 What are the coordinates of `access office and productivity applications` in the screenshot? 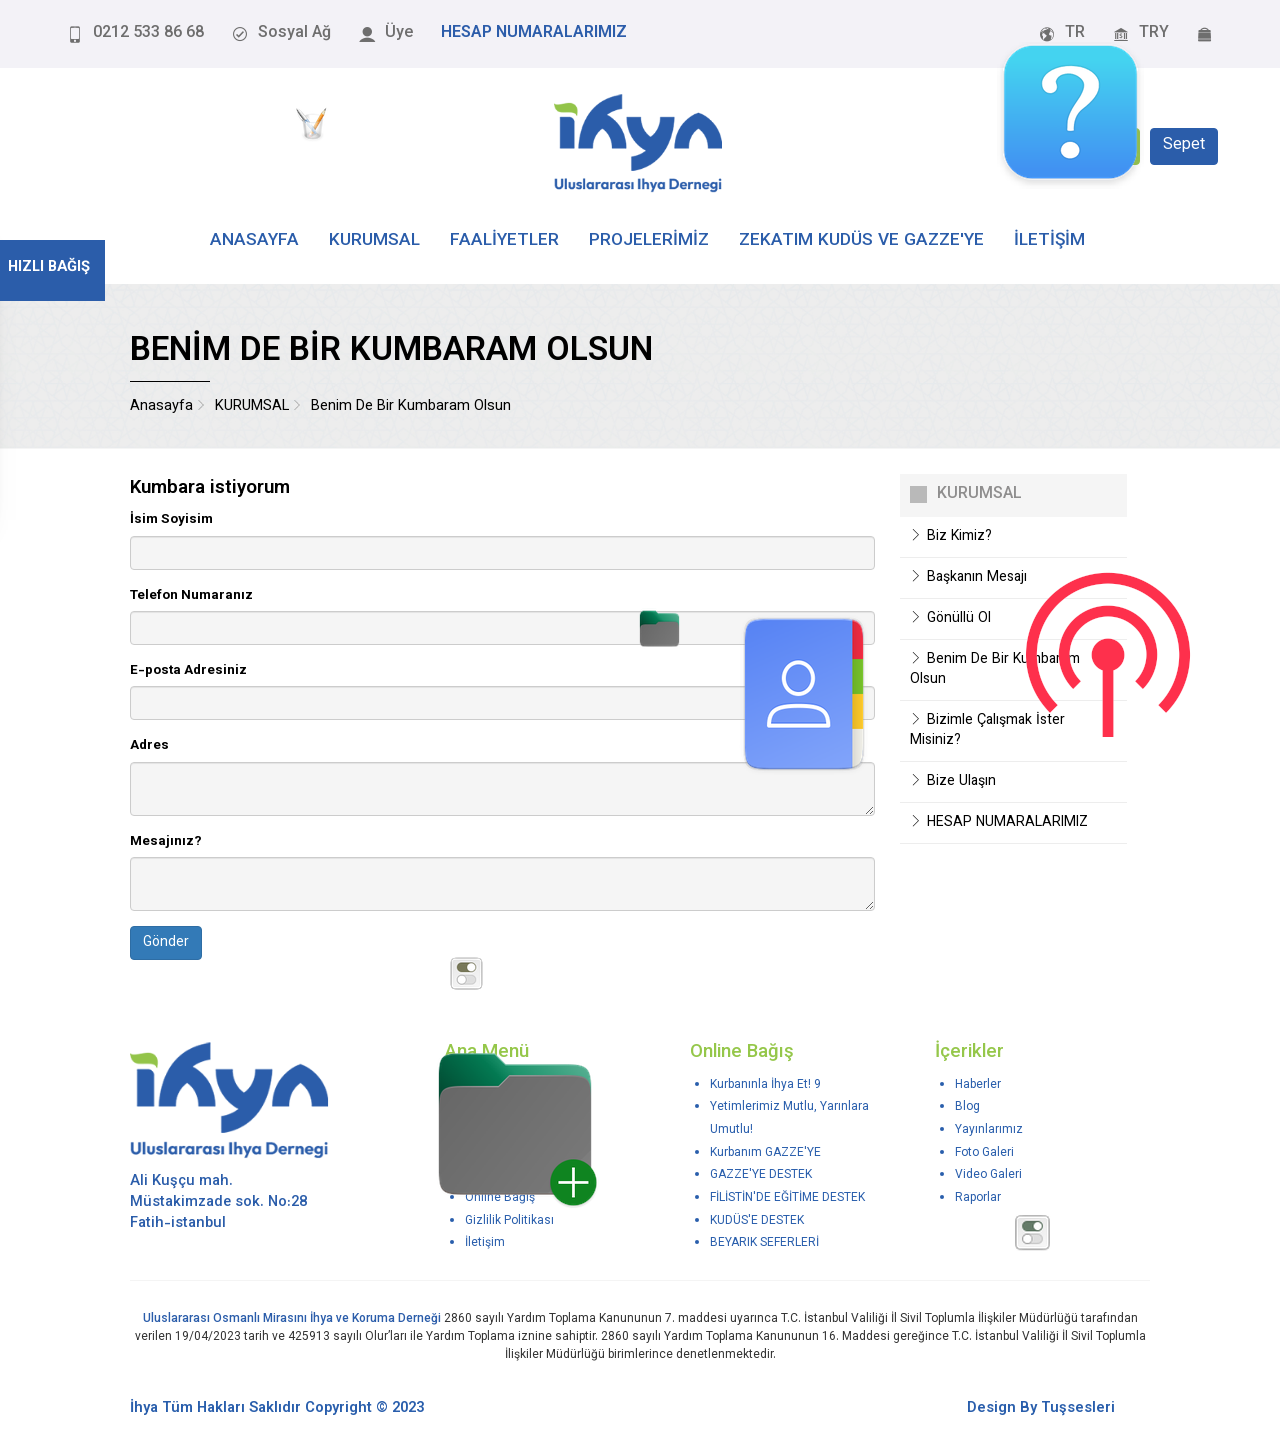 It's located at (312, 123).